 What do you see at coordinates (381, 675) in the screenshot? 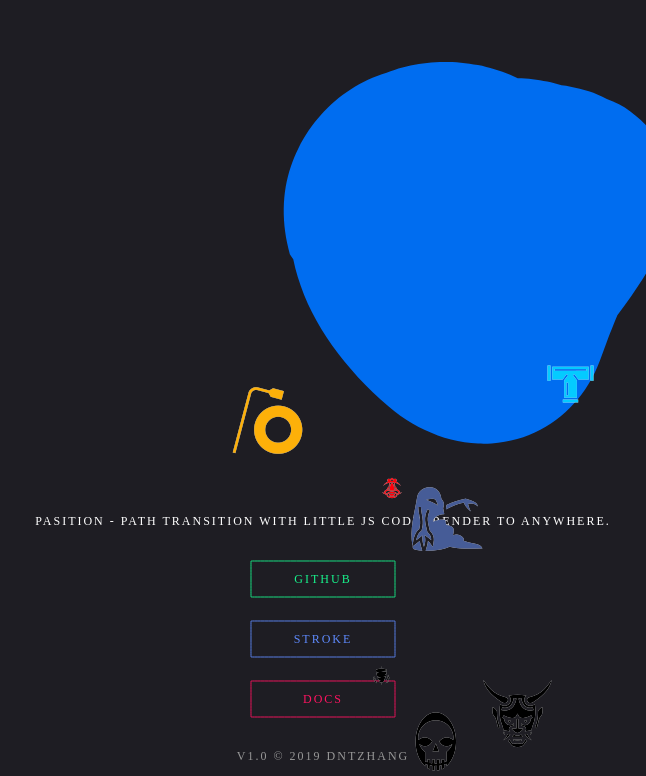
I see `access food or restaurant options in a game` at bounding box center [381, 675].